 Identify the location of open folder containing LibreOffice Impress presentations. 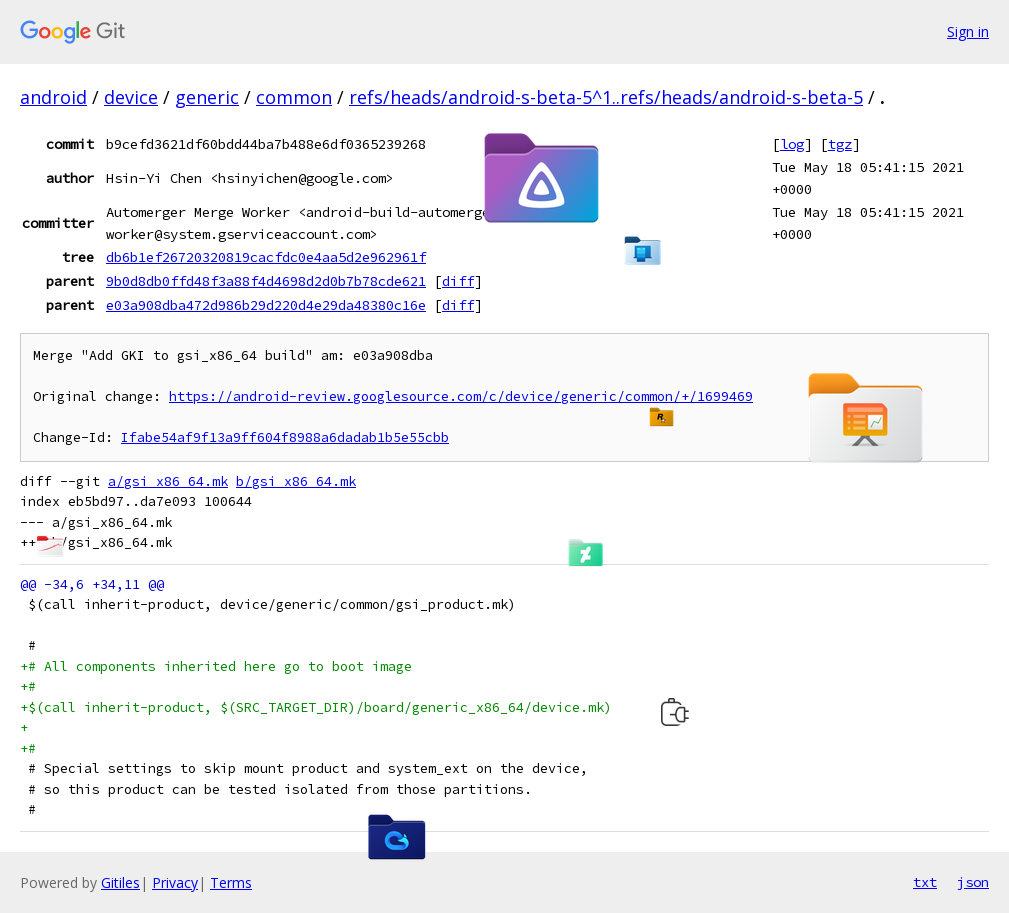
(865, 421).